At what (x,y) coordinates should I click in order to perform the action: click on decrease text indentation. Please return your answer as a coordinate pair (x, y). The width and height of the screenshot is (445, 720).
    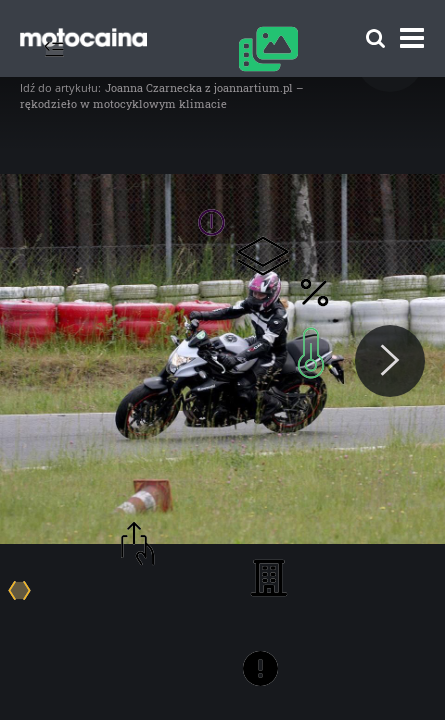
    Looking at the image, I should click on (54, 49).